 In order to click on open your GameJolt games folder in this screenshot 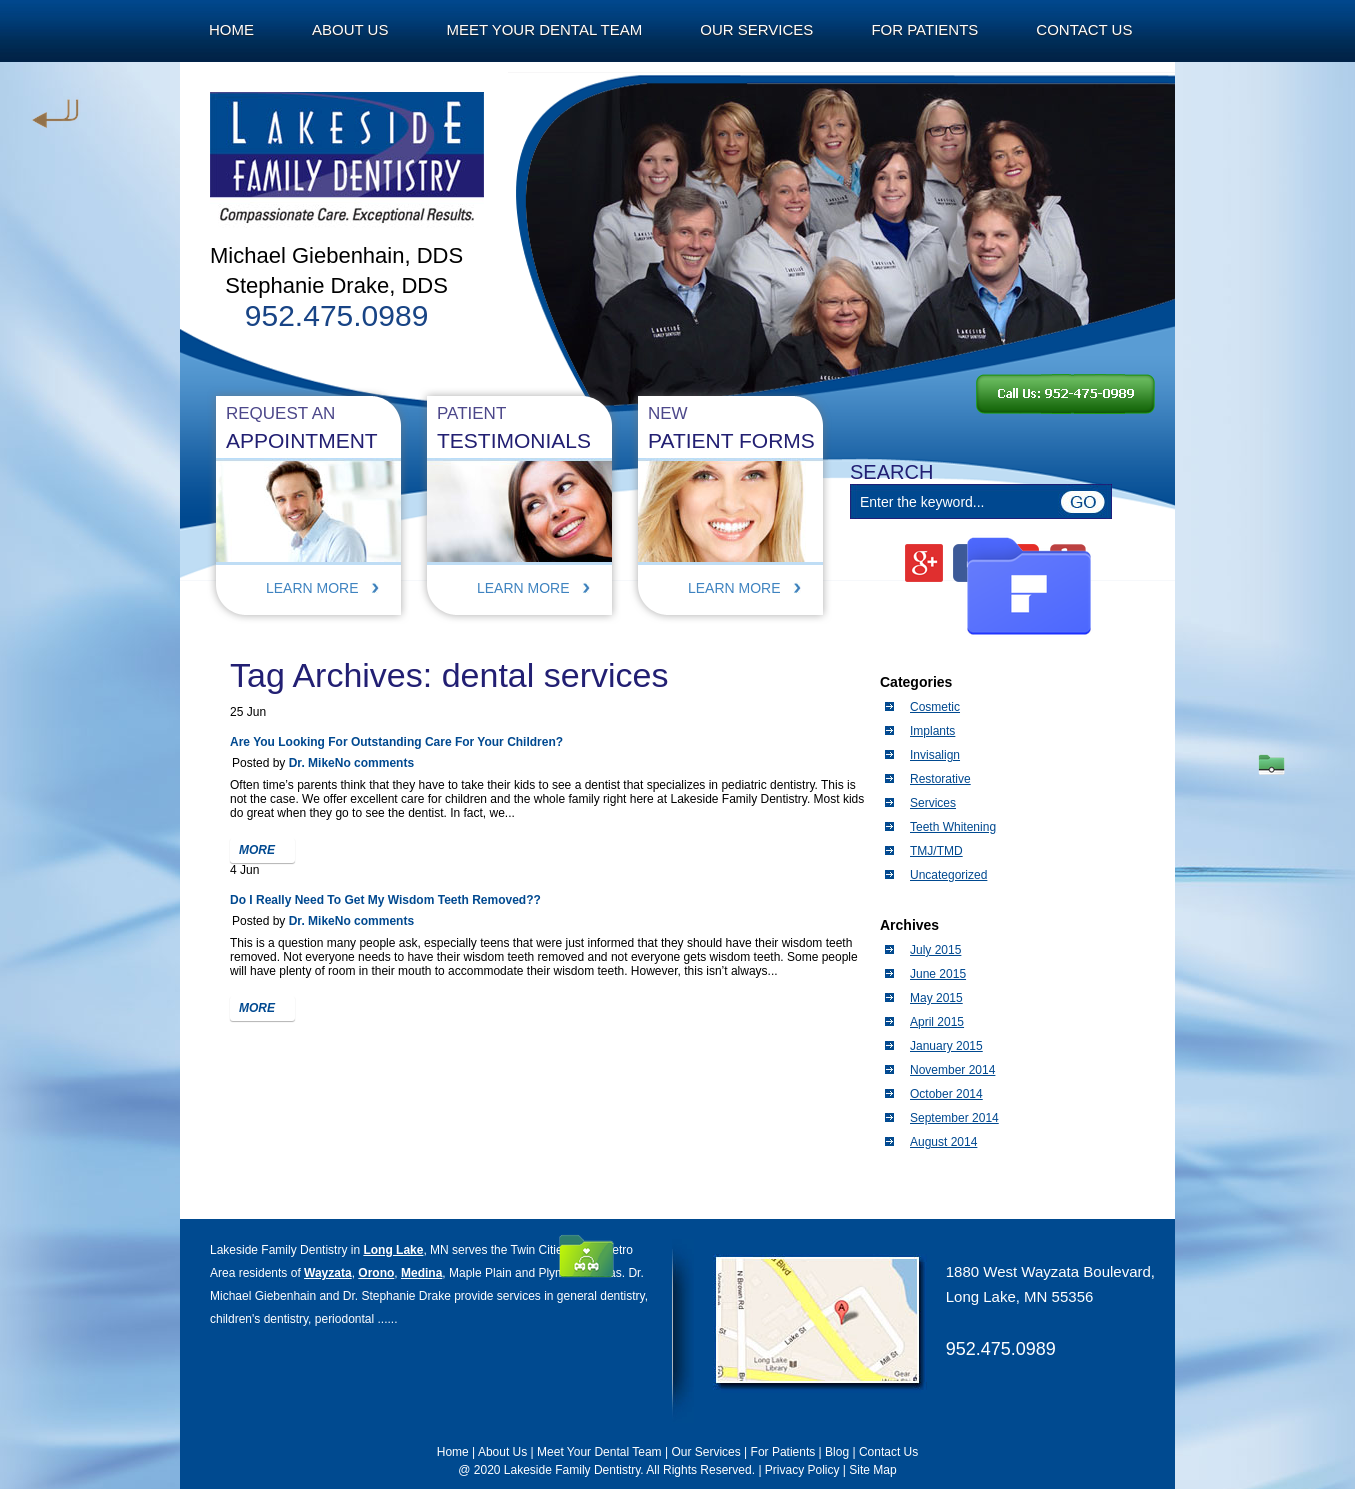, I will do `click(586, 1257)`.